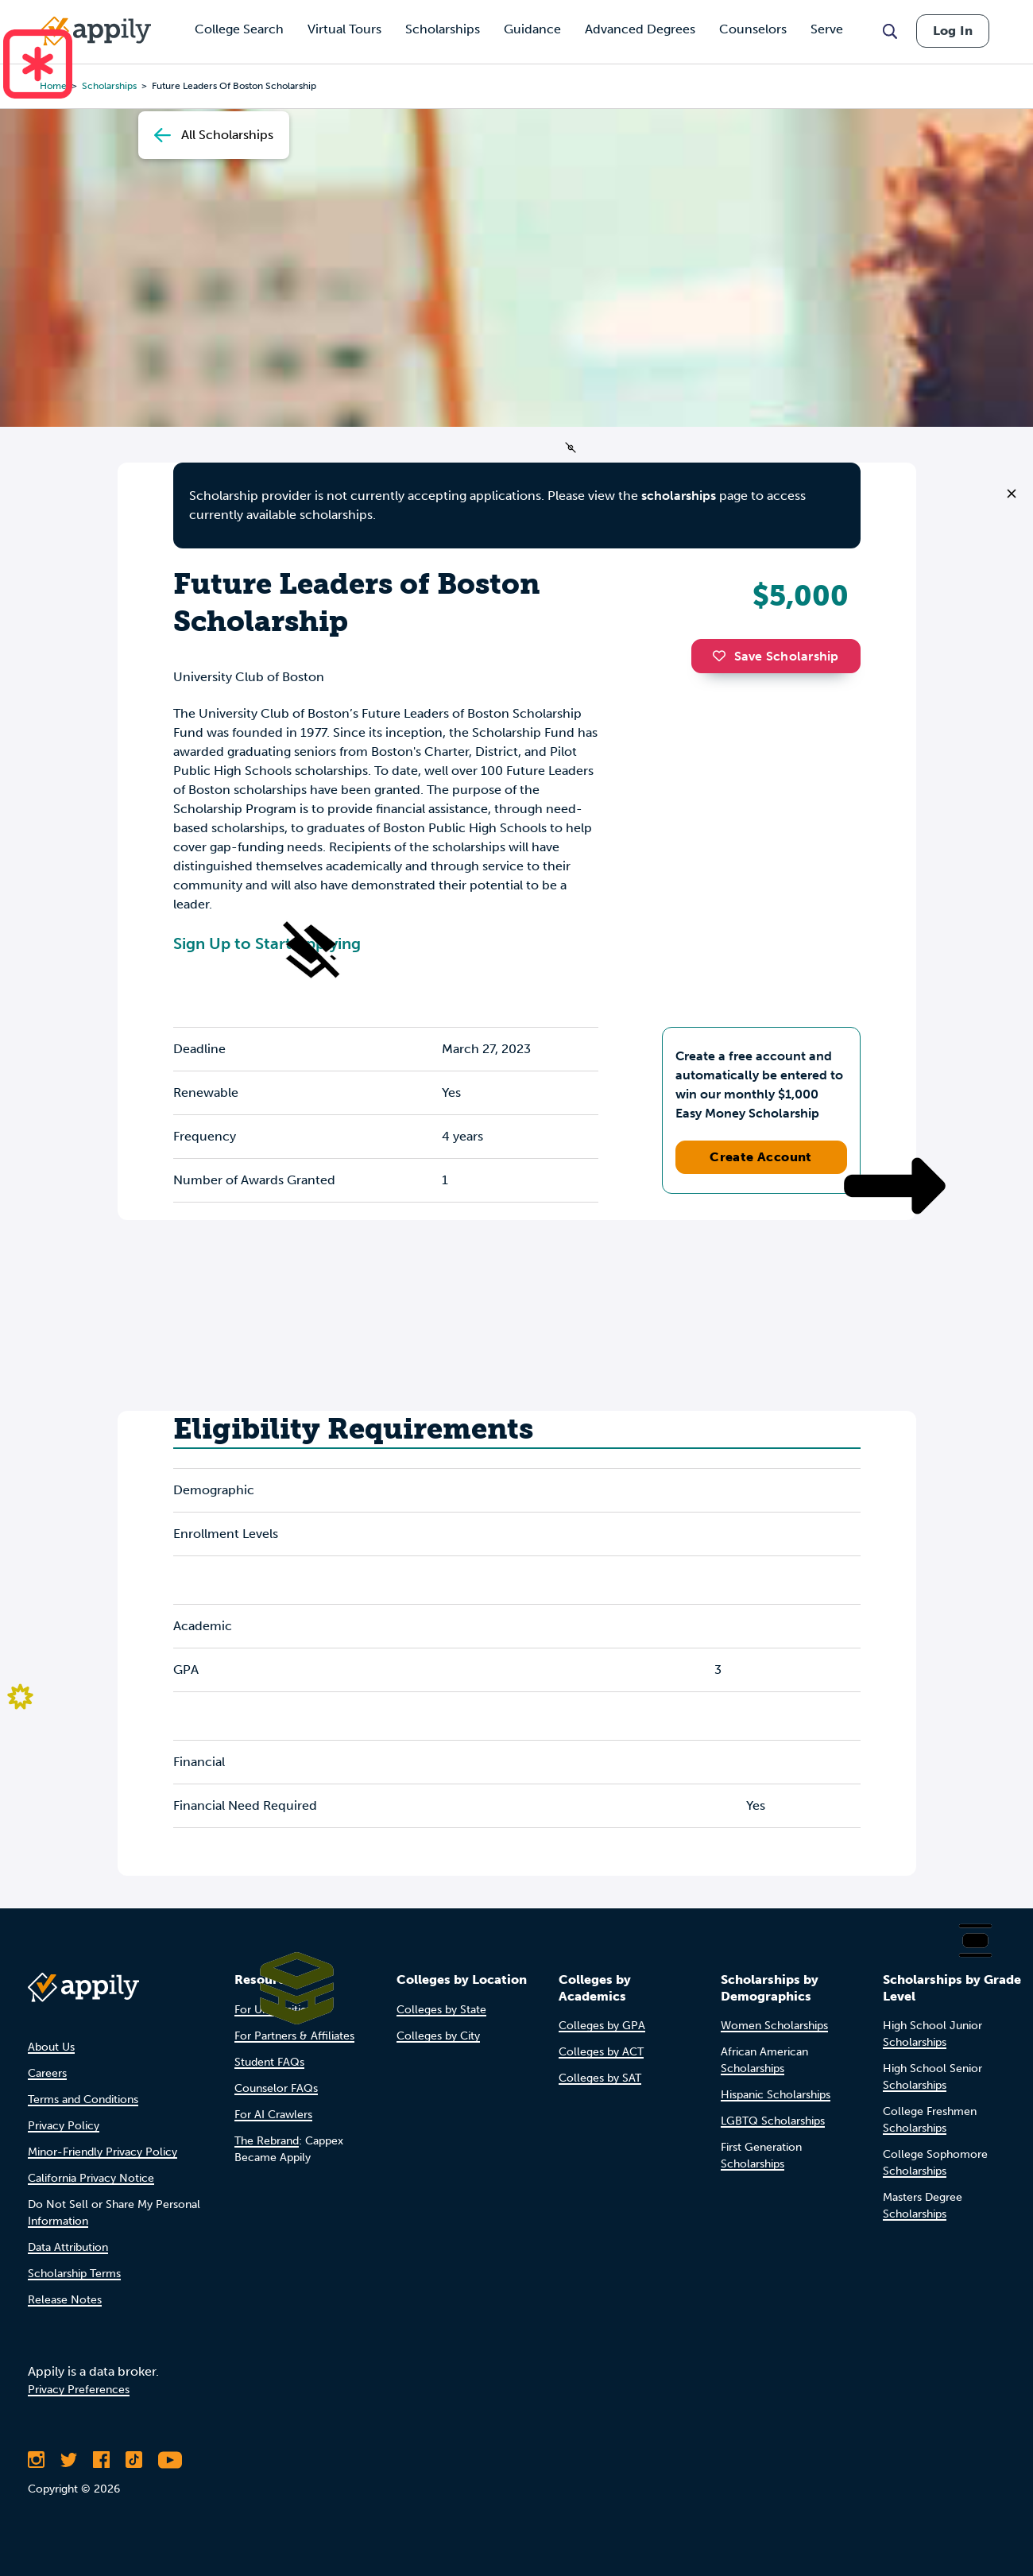  Describe the element at coordinates (20, 1696) in the screenshot. I see `represents the Bahá'í faith symbol` at that location.